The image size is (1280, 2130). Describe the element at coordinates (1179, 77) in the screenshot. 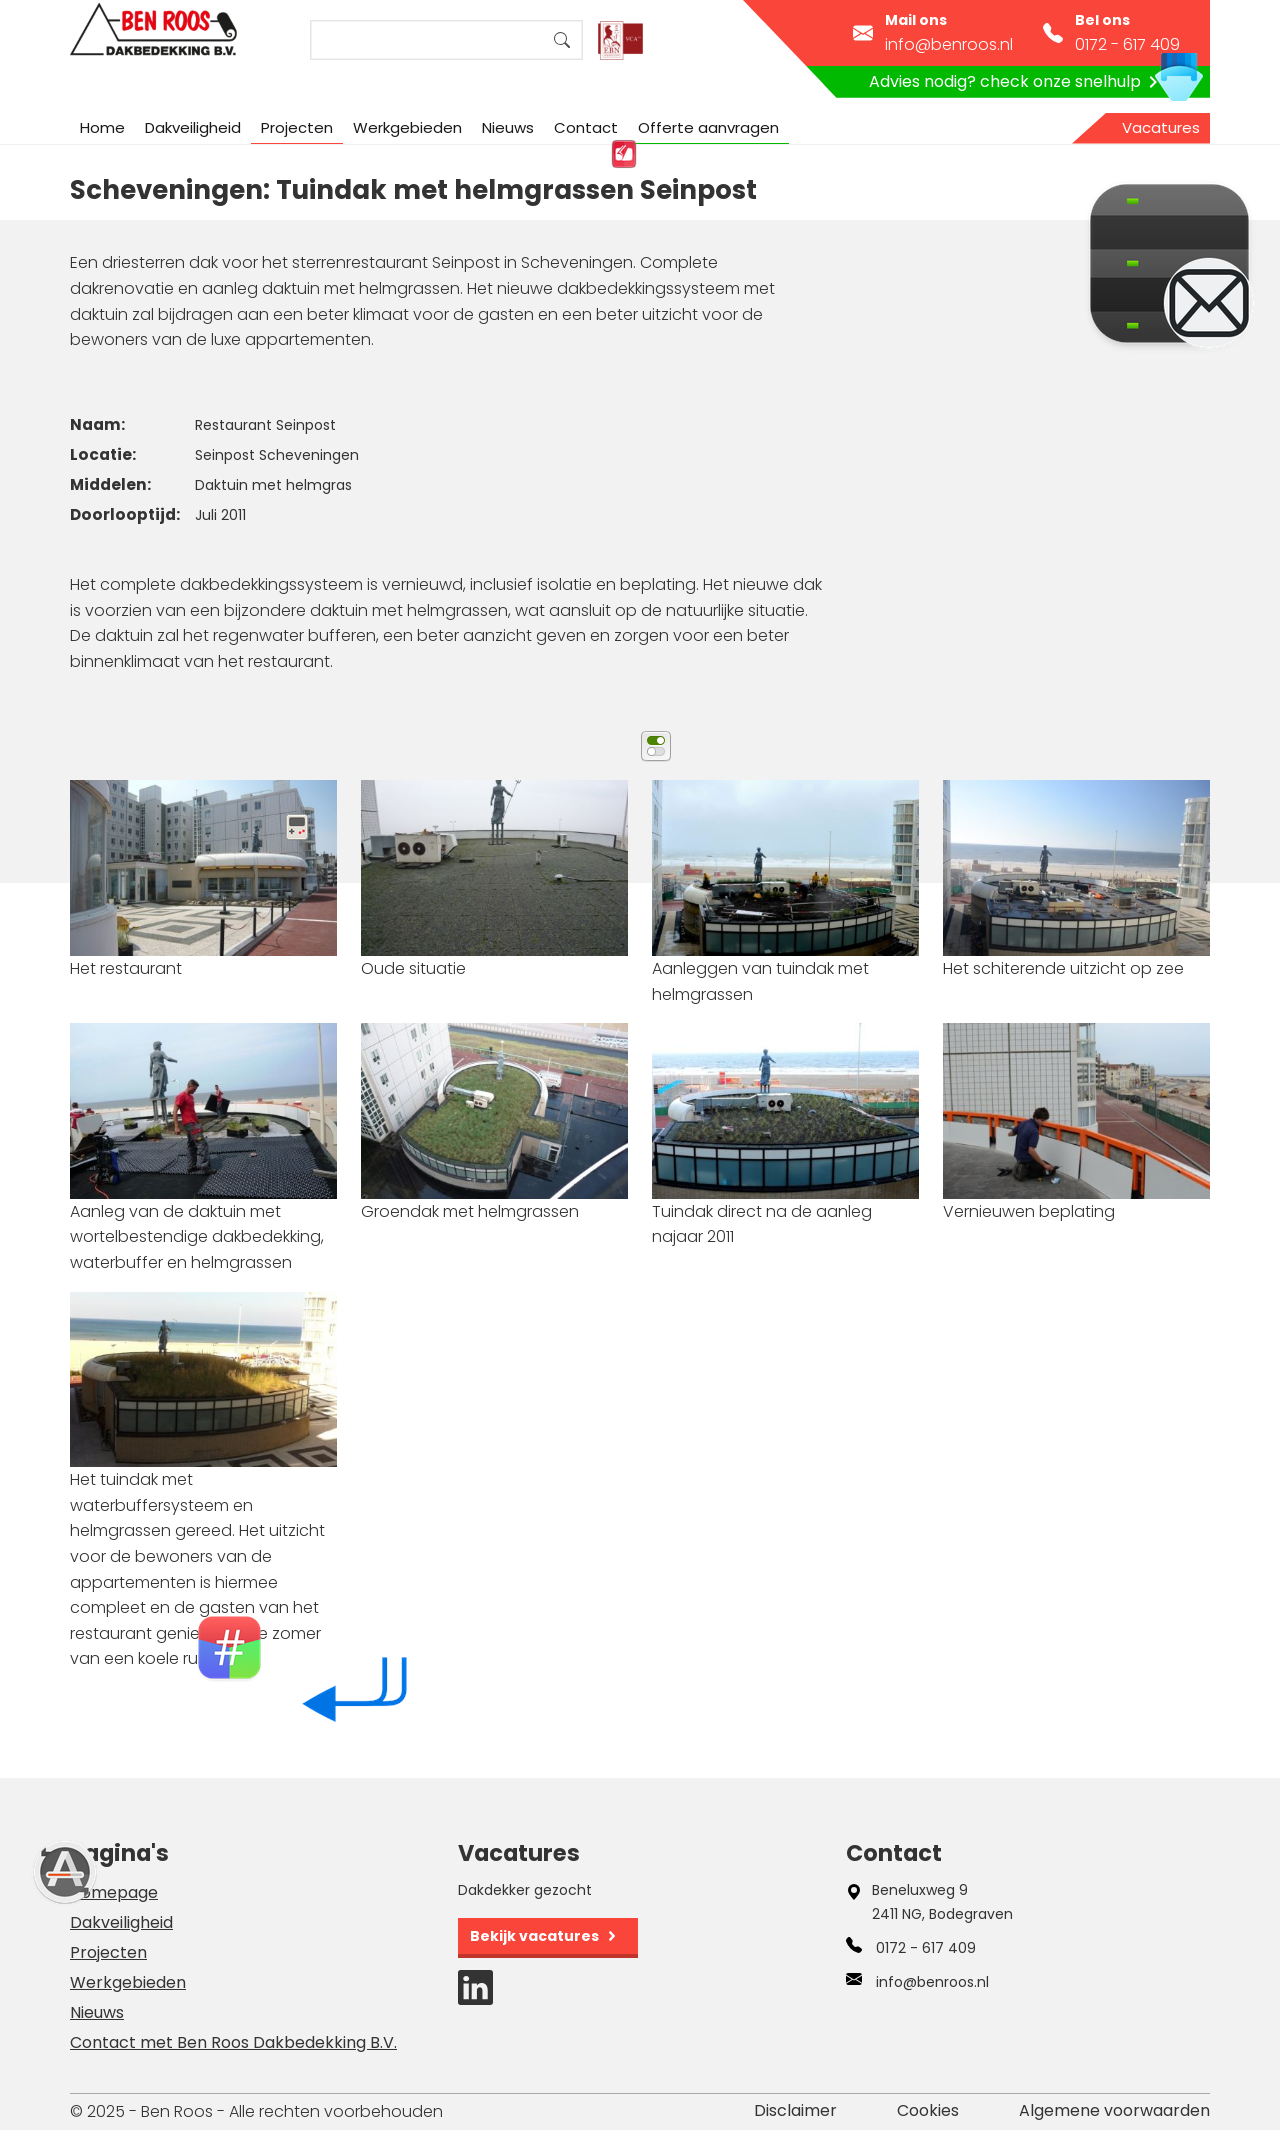

I see `open the warehouse app for managing software packages` at that location.